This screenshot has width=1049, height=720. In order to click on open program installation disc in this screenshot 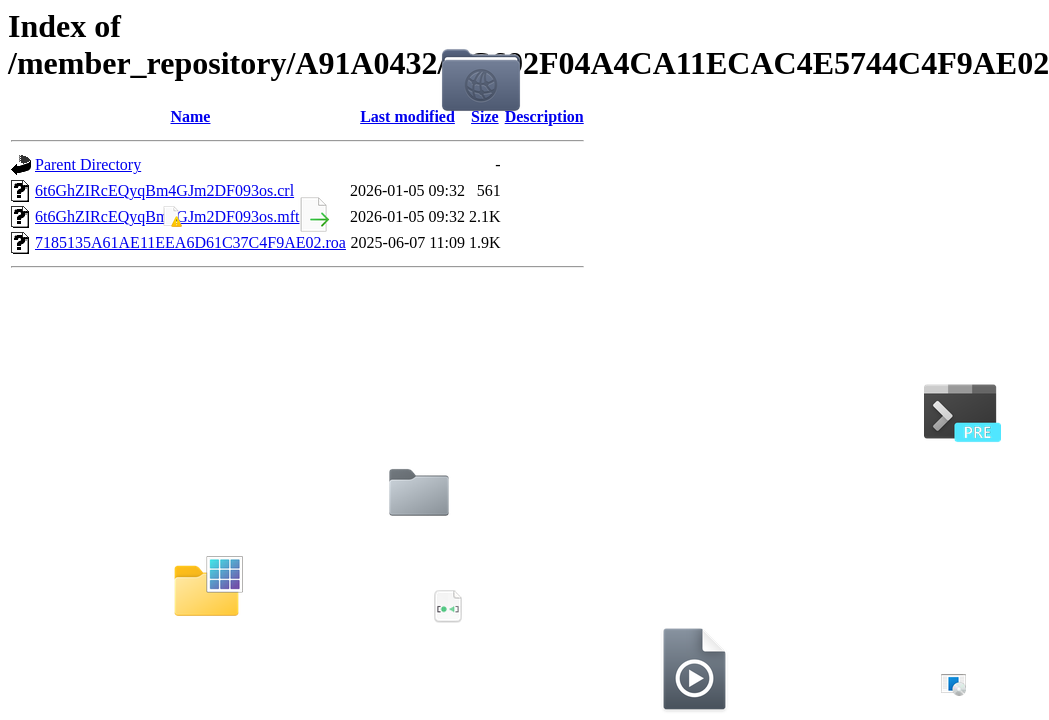, I will do `click(953, 683)`.